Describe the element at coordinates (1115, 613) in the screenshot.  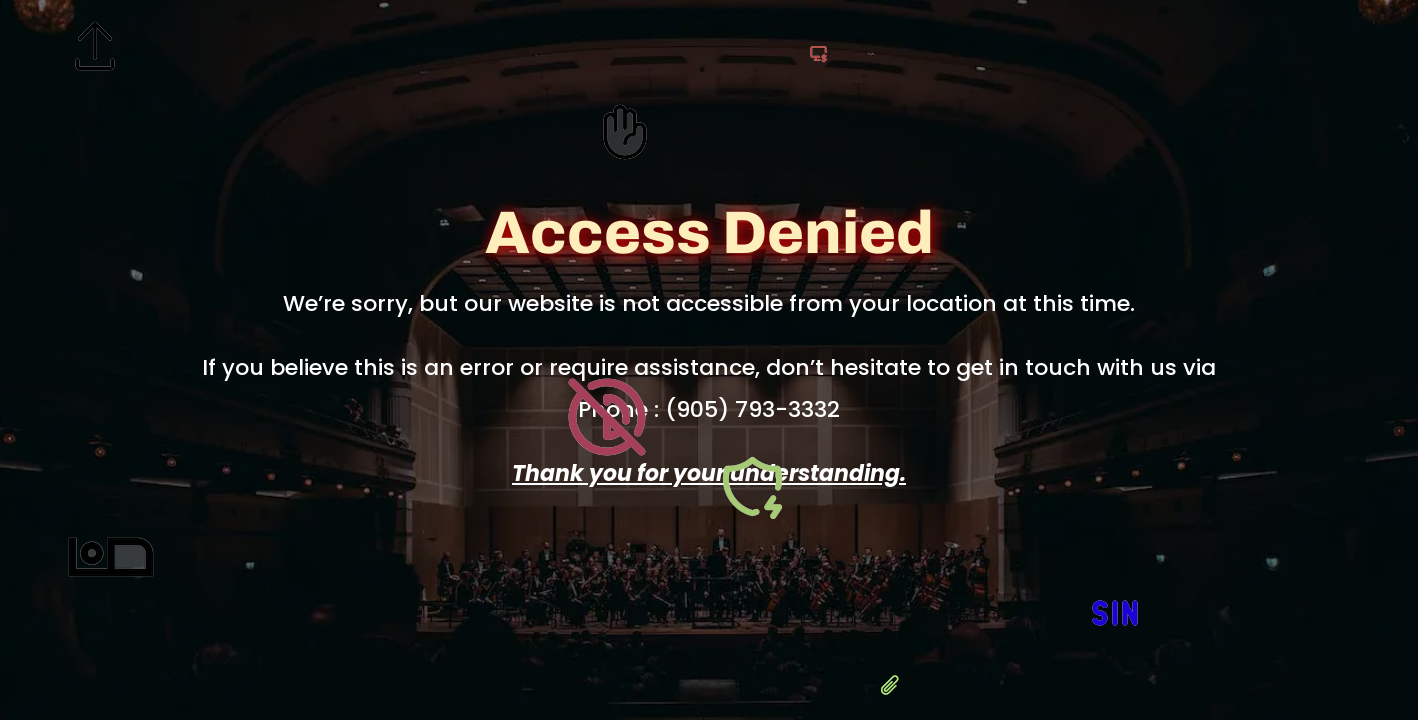
I see `access sine function in calculator` at that location.